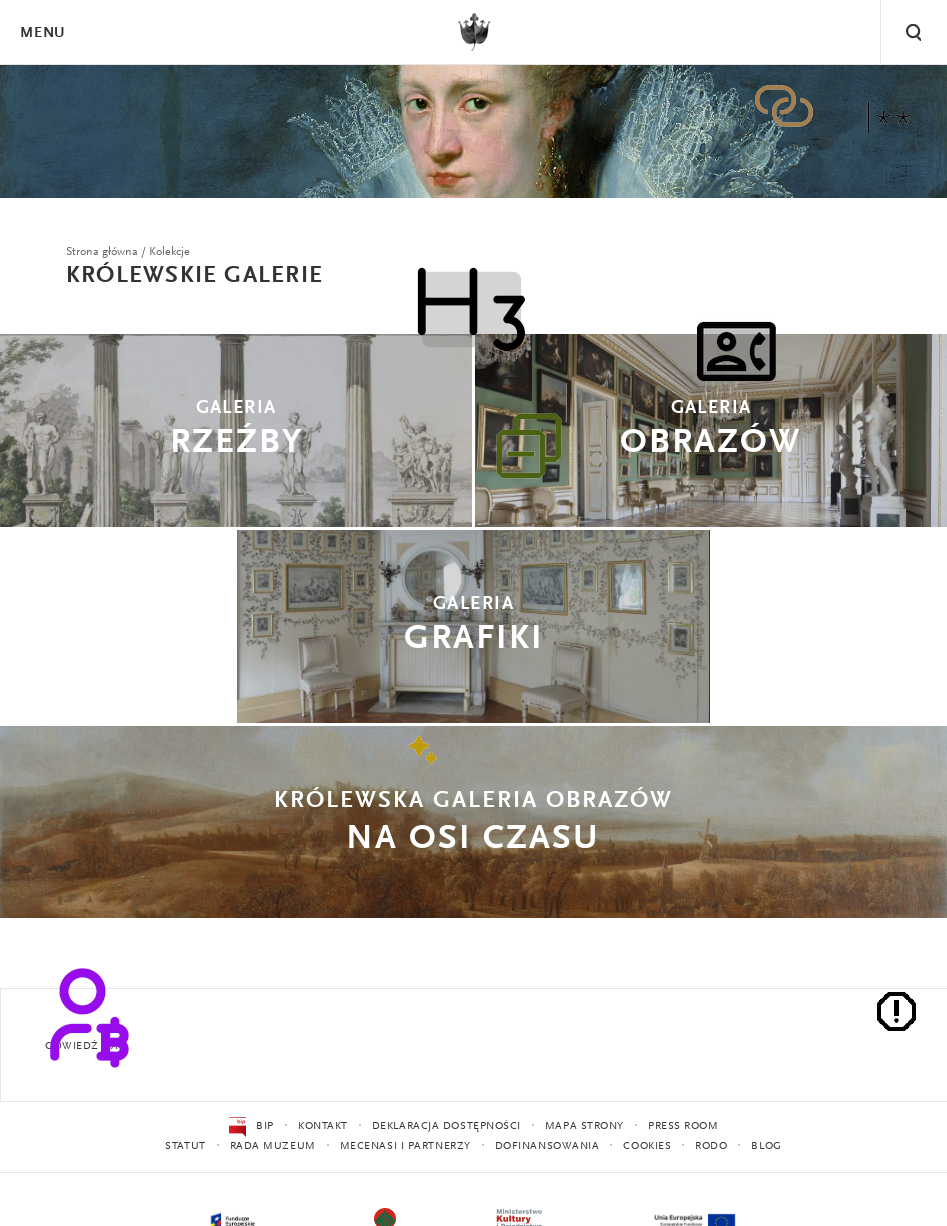 The image size is (947, 1226). Describe the element at coordinates (886, 117) in the screenshot. I see `enter or view password field` at that location.